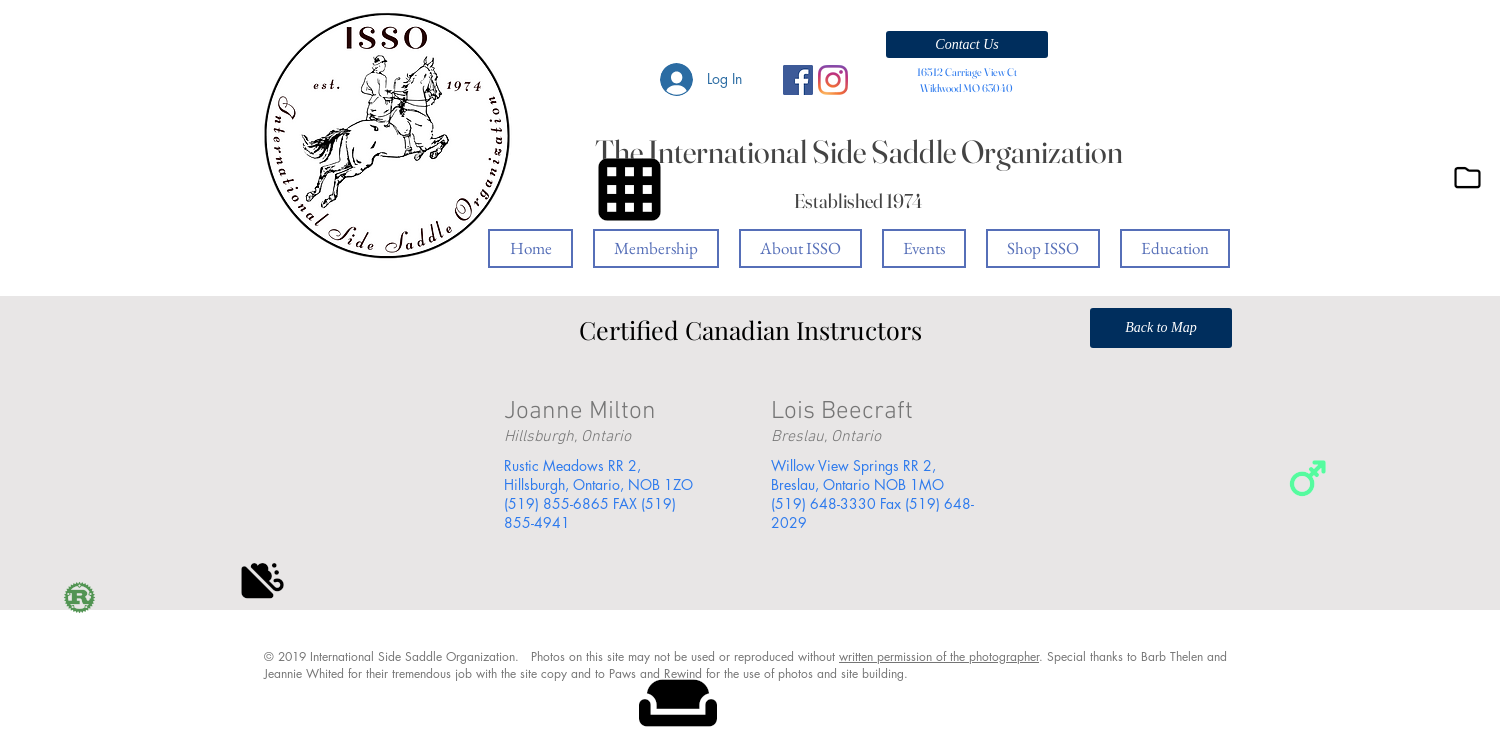 The width and height of the screenshot is (1500, 742). I want to click on rust programming language logo, so click(79, 597).